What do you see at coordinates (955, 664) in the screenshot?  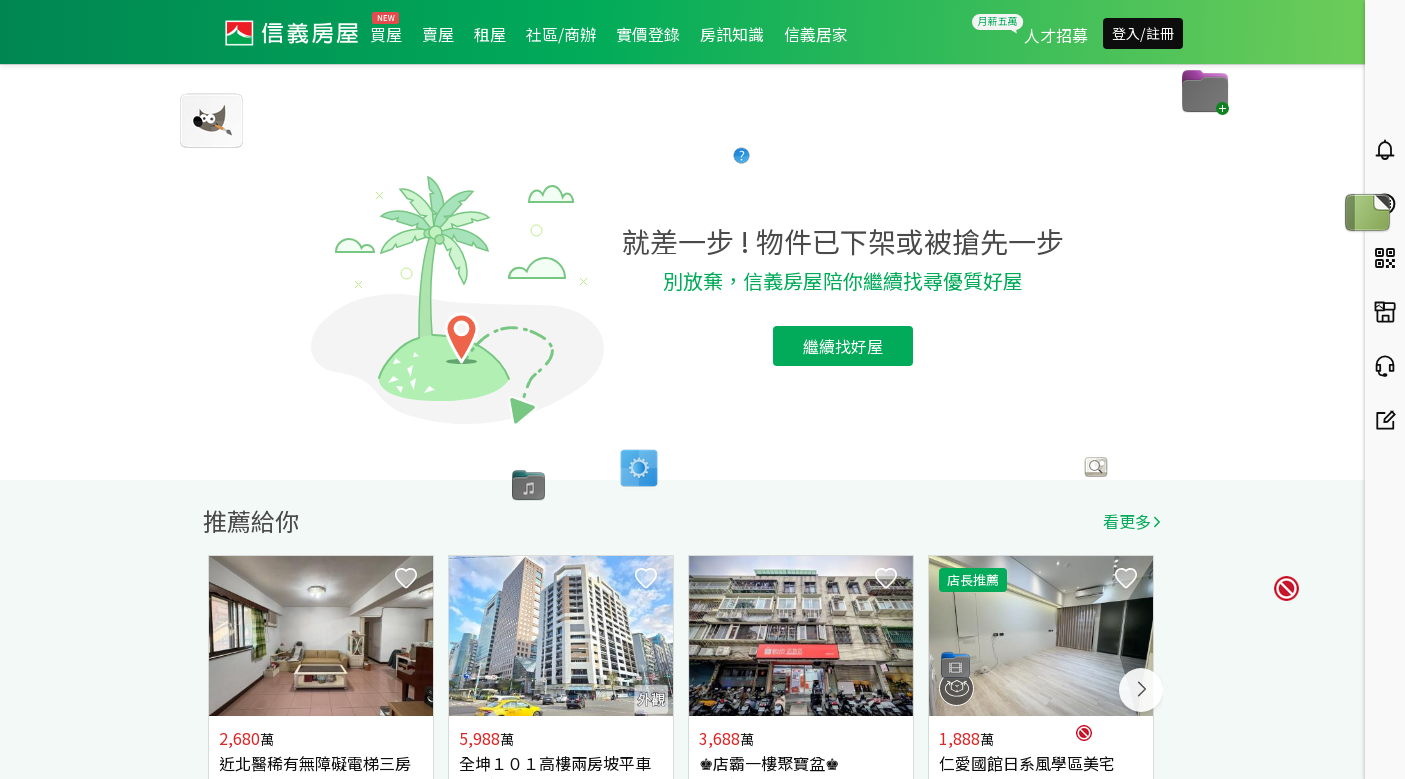 I see `open your videos folder` at bounding box center [955, 664].